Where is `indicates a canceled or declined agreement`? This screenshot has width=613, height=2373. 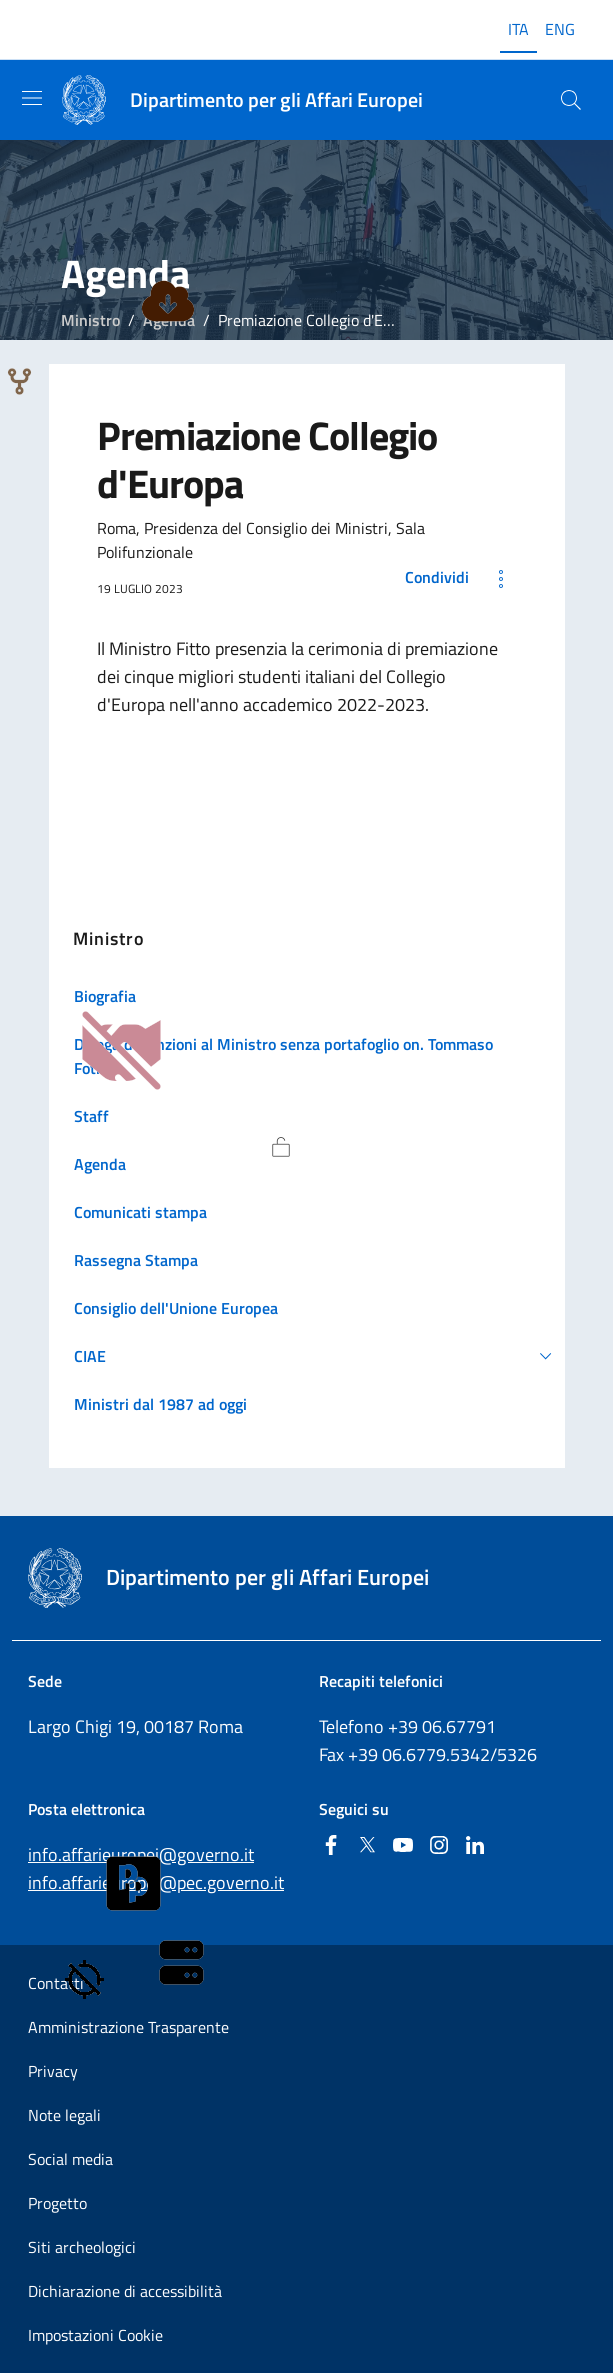 indicates a canceled or declined agreement is located at coordinates (121, 1050).